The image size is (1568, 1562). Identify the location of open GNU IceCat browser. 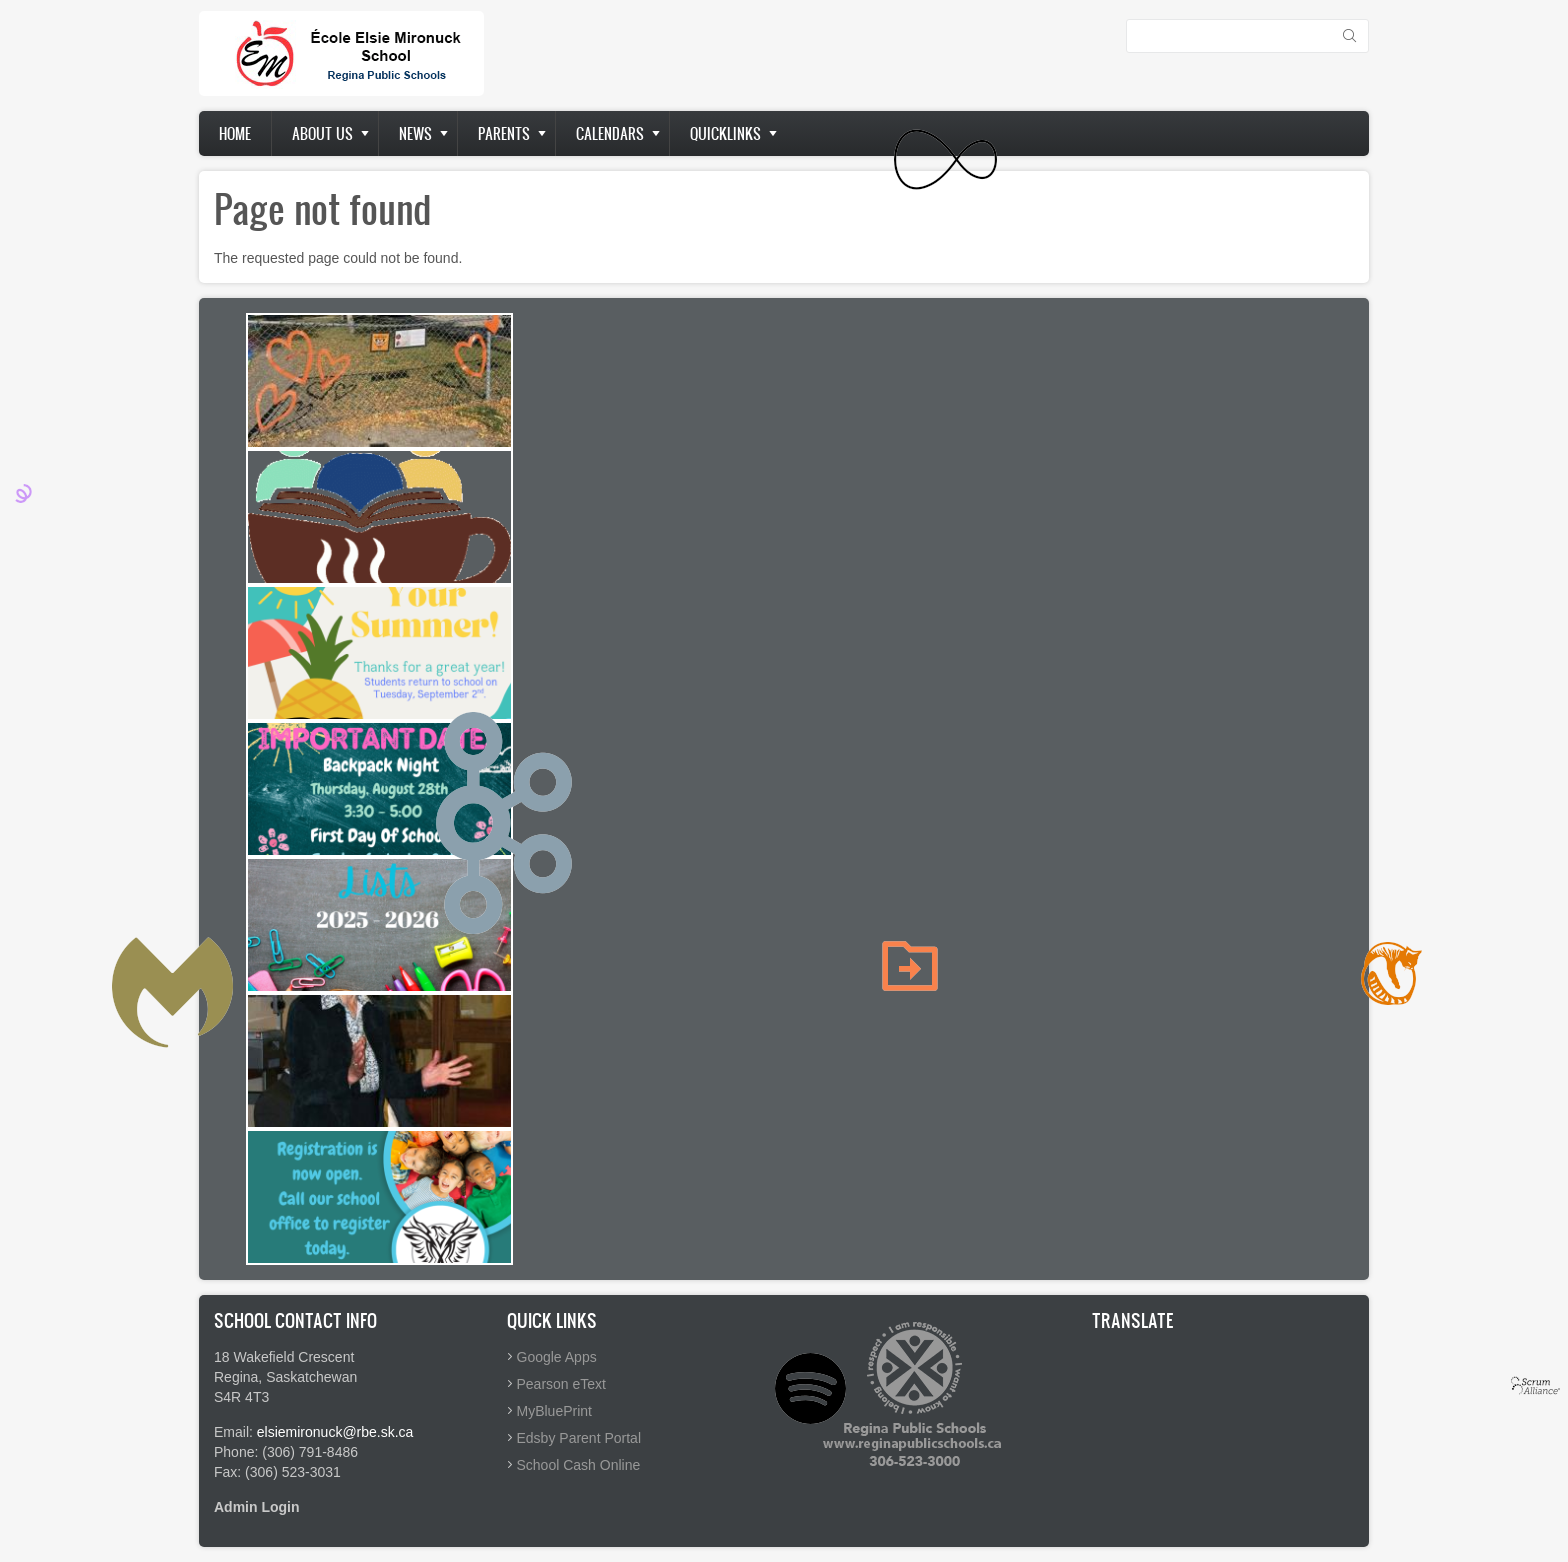
(1391, 973).